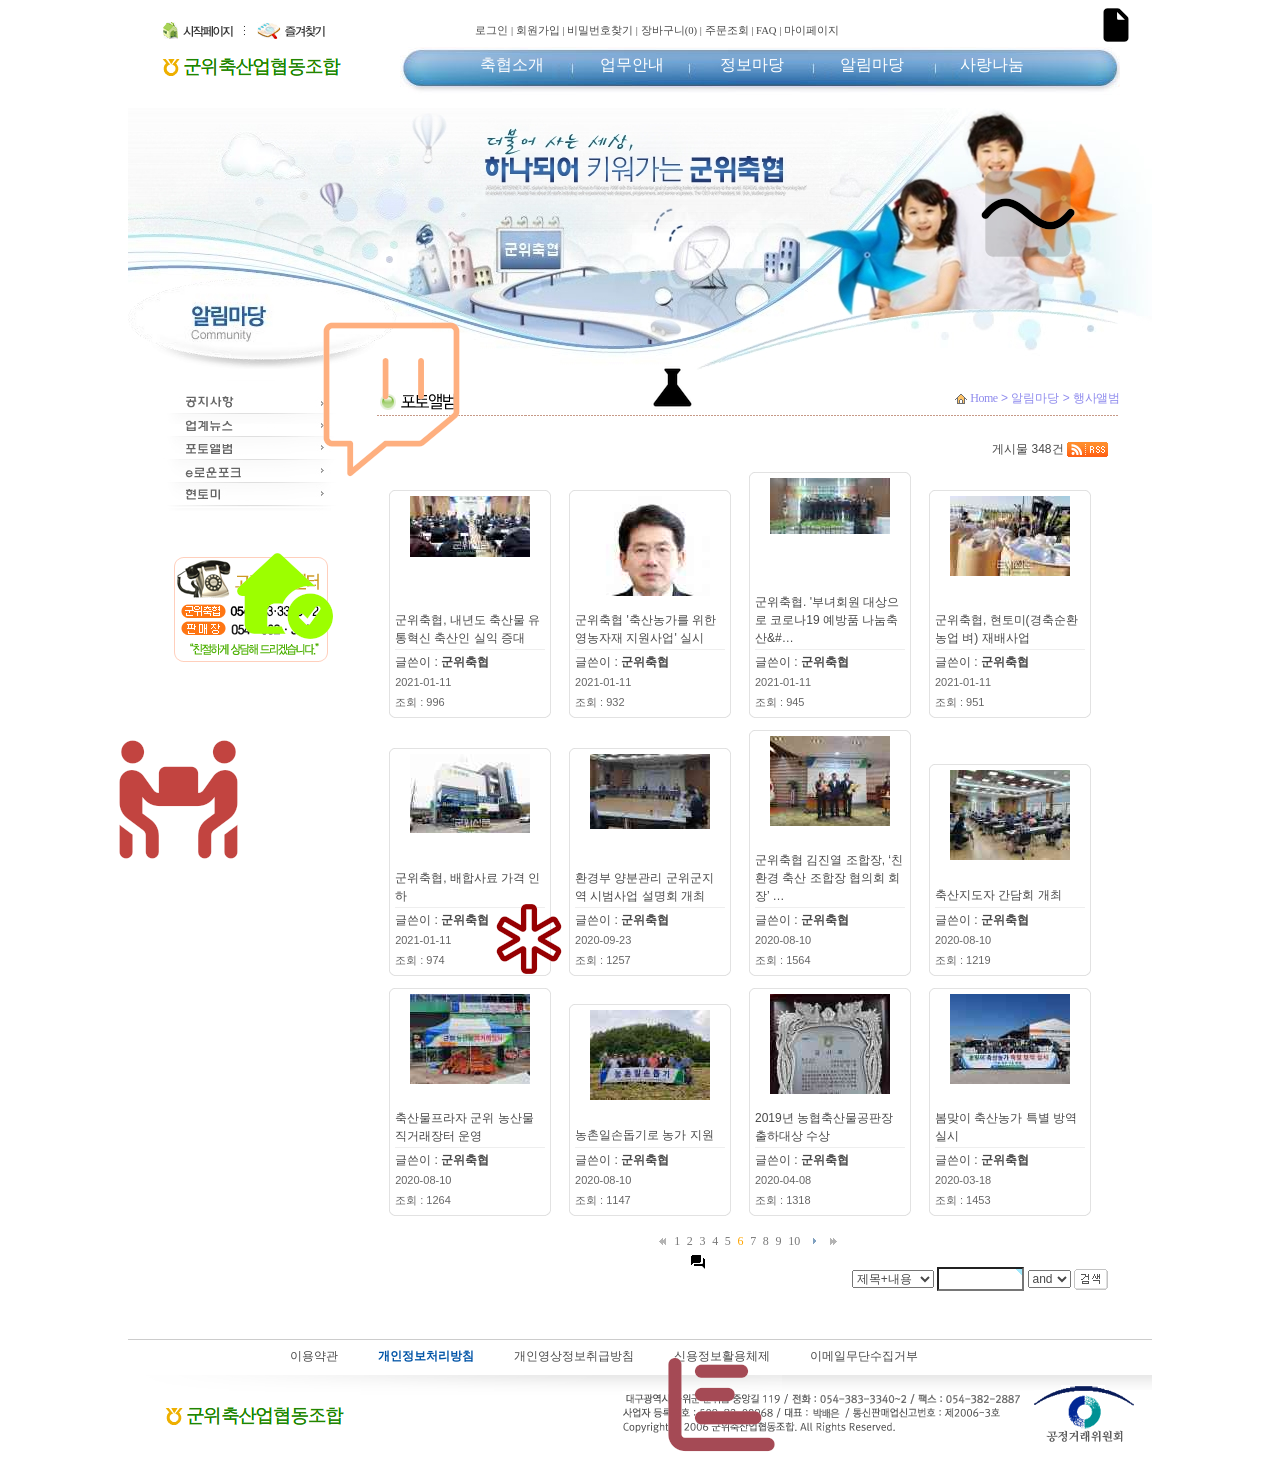 This screenshot has width=1280, height=1471. What do you see at coordinates (178, 799) in the screenshot?
I see `team collaboration or shared task` at bounding box center [178, 799].